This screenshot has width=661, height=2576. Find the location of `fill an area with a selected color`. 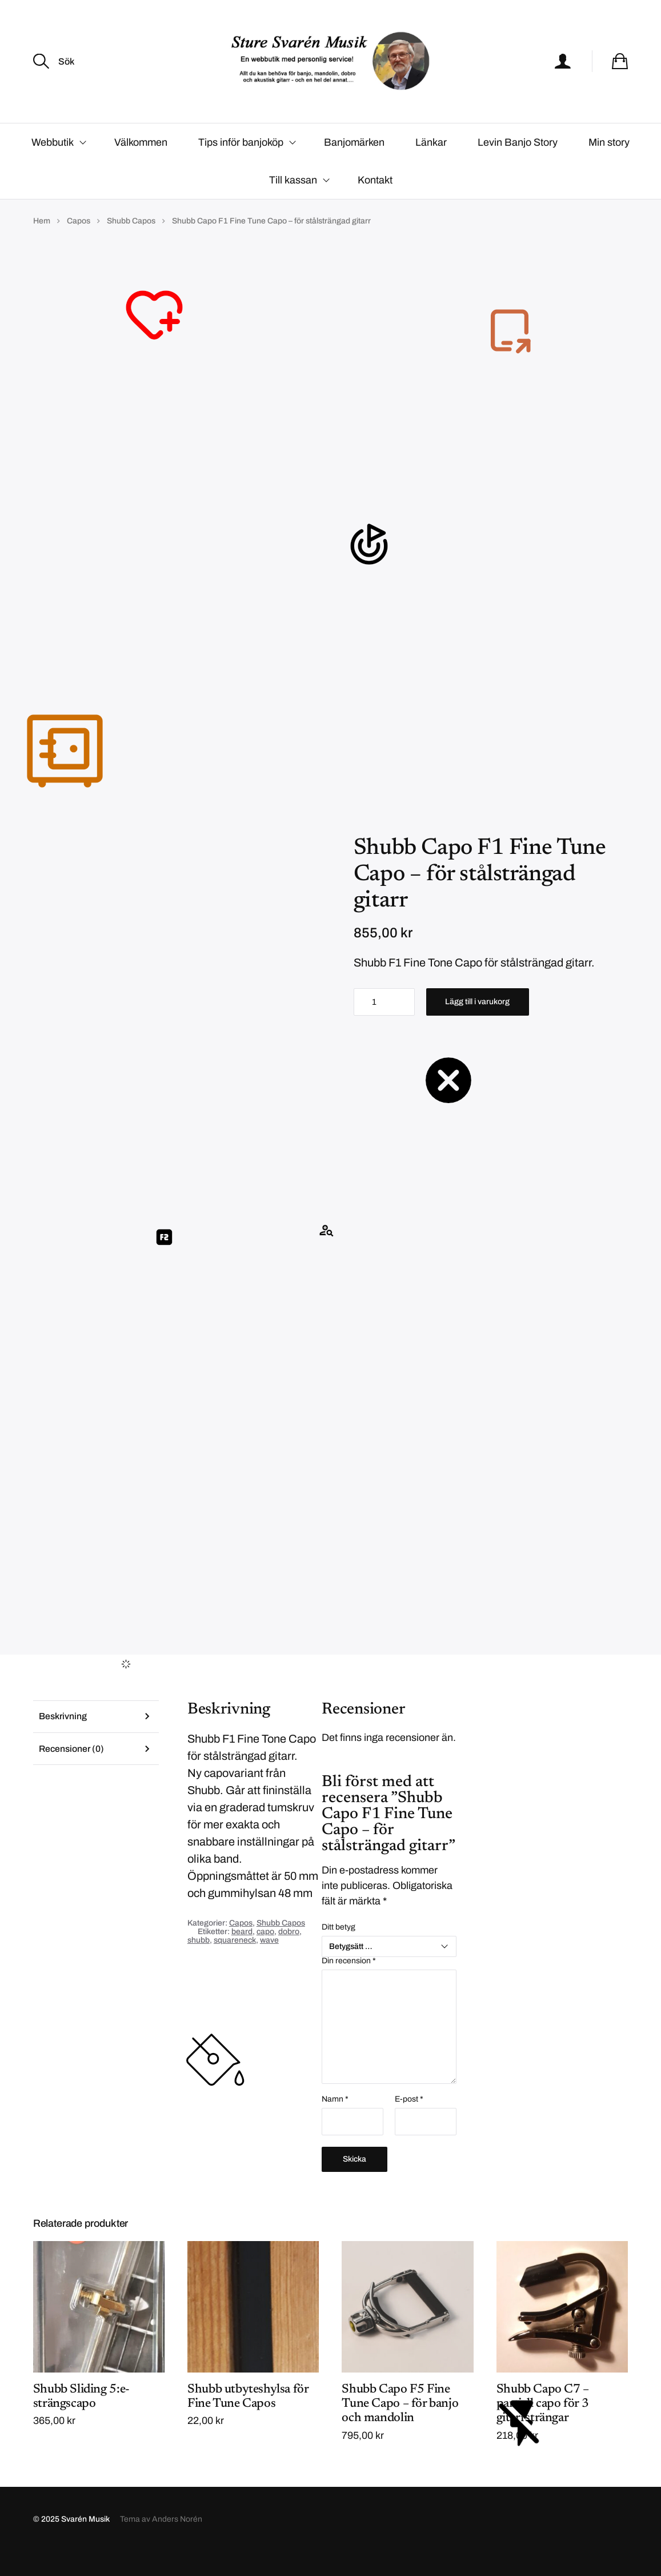

fill an area with a selected color is located at coordinates (214, 2062).